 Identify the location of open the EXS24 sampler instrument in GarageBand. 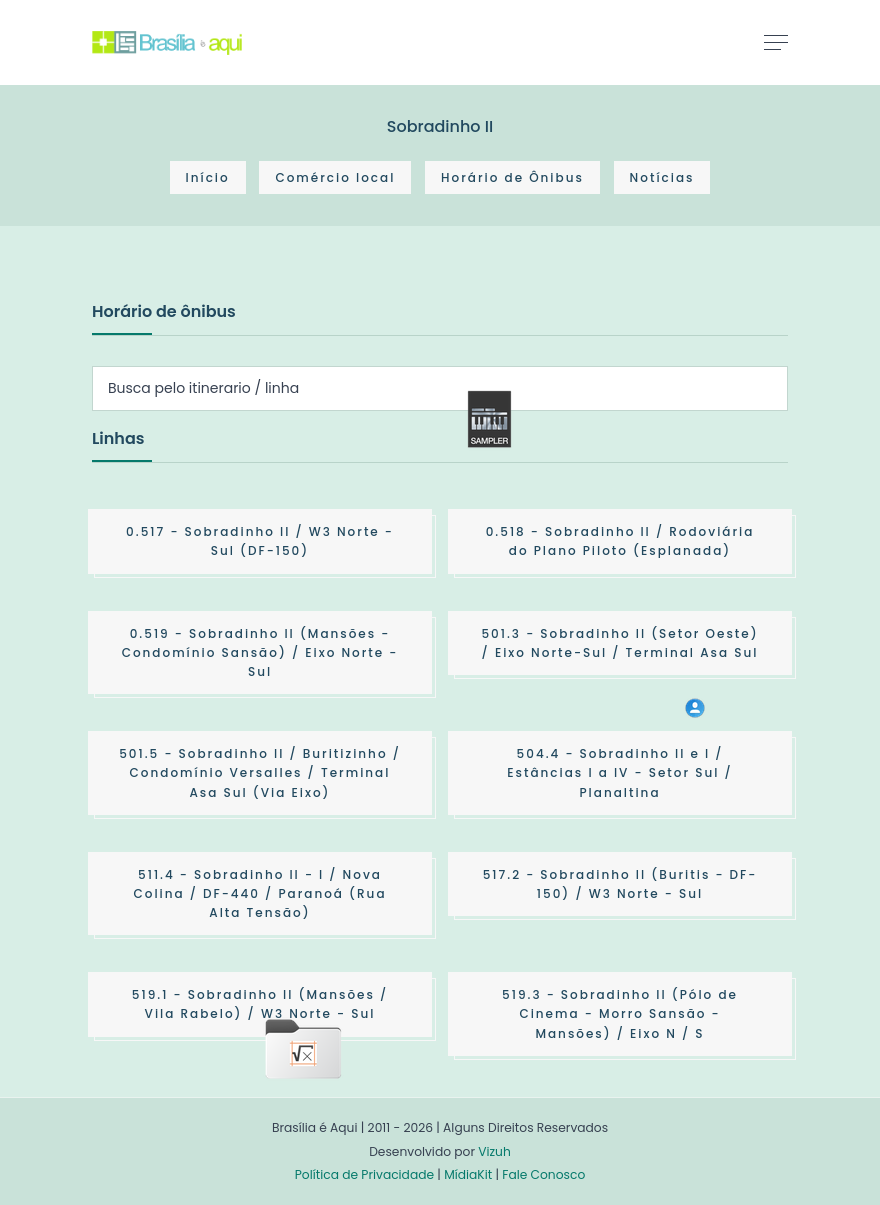
(489, 420).